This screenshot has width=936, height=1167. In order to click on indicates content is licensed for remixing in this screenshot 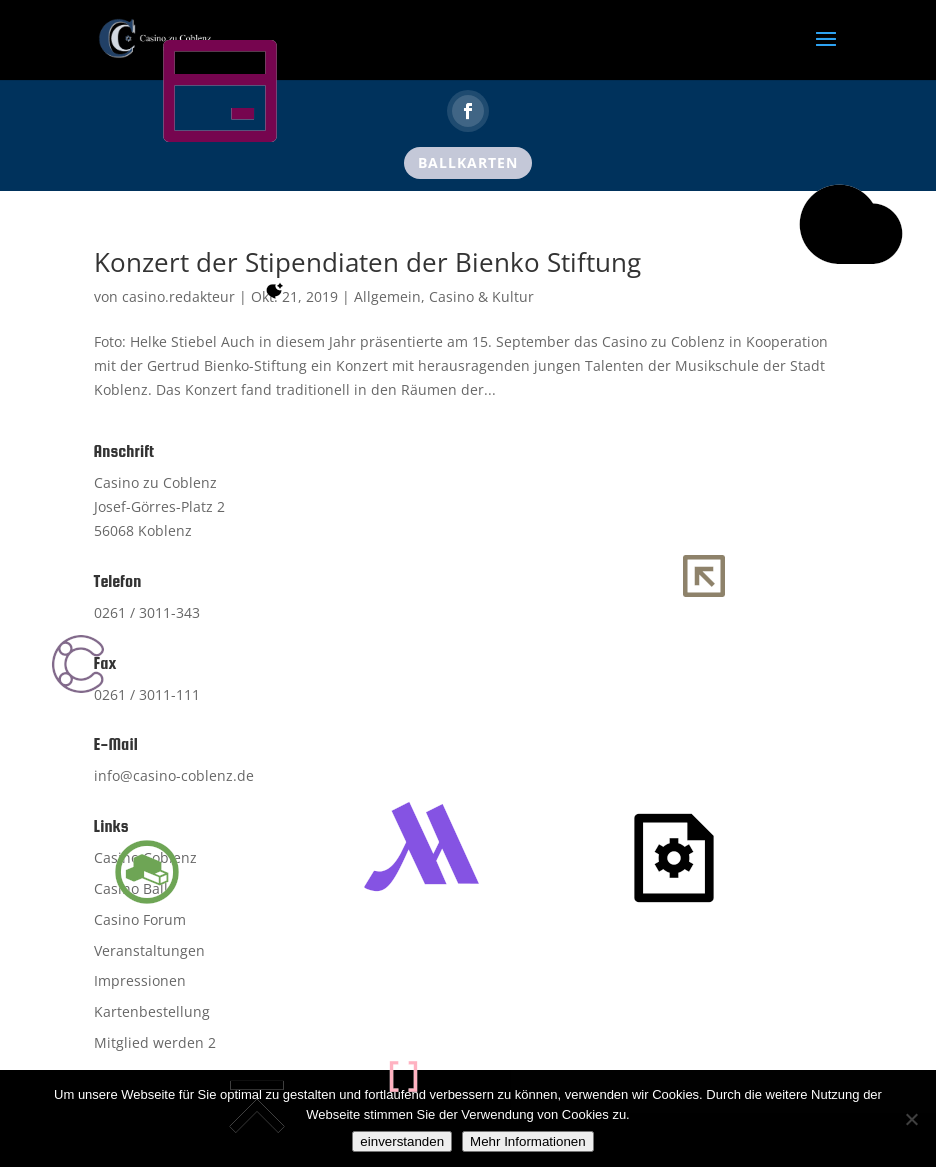, I will do `click(147, 872)`.